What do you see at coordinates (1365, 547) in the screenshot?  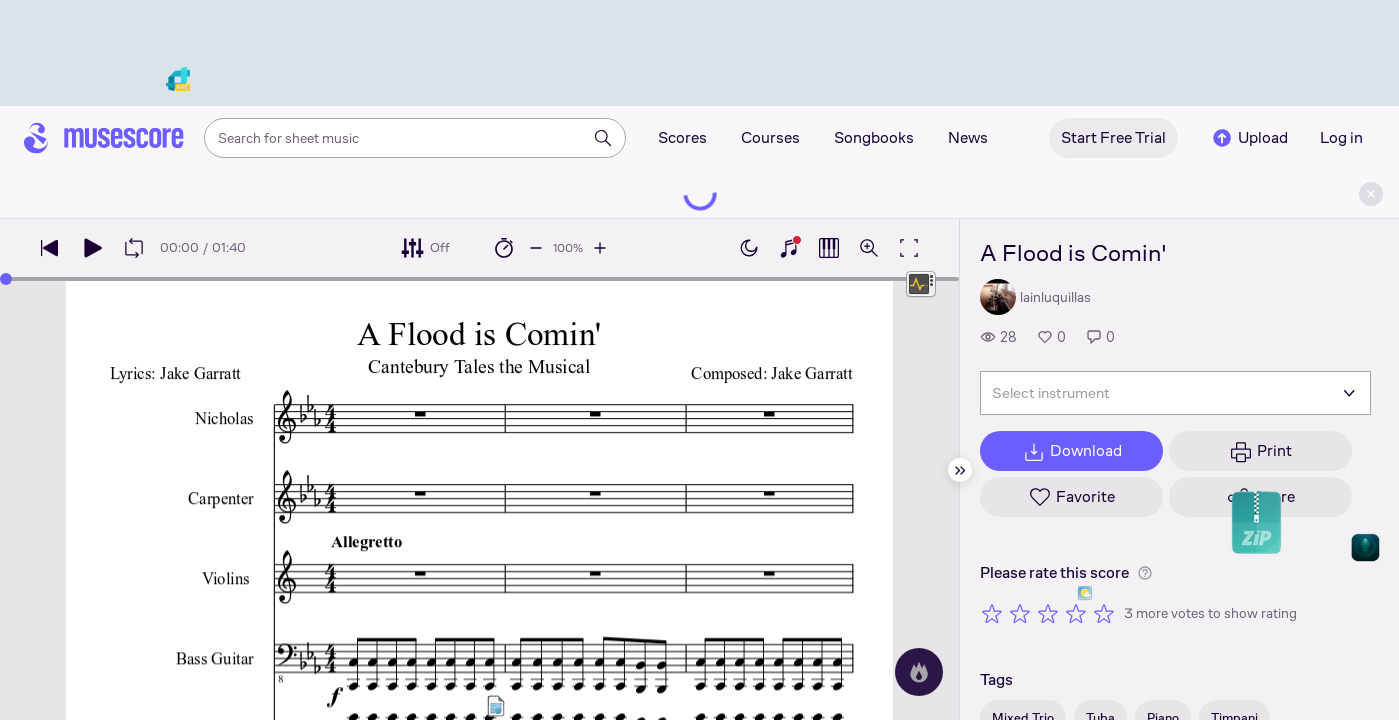 I see `open gitkraken git client` at bounding box center [1365, 547].